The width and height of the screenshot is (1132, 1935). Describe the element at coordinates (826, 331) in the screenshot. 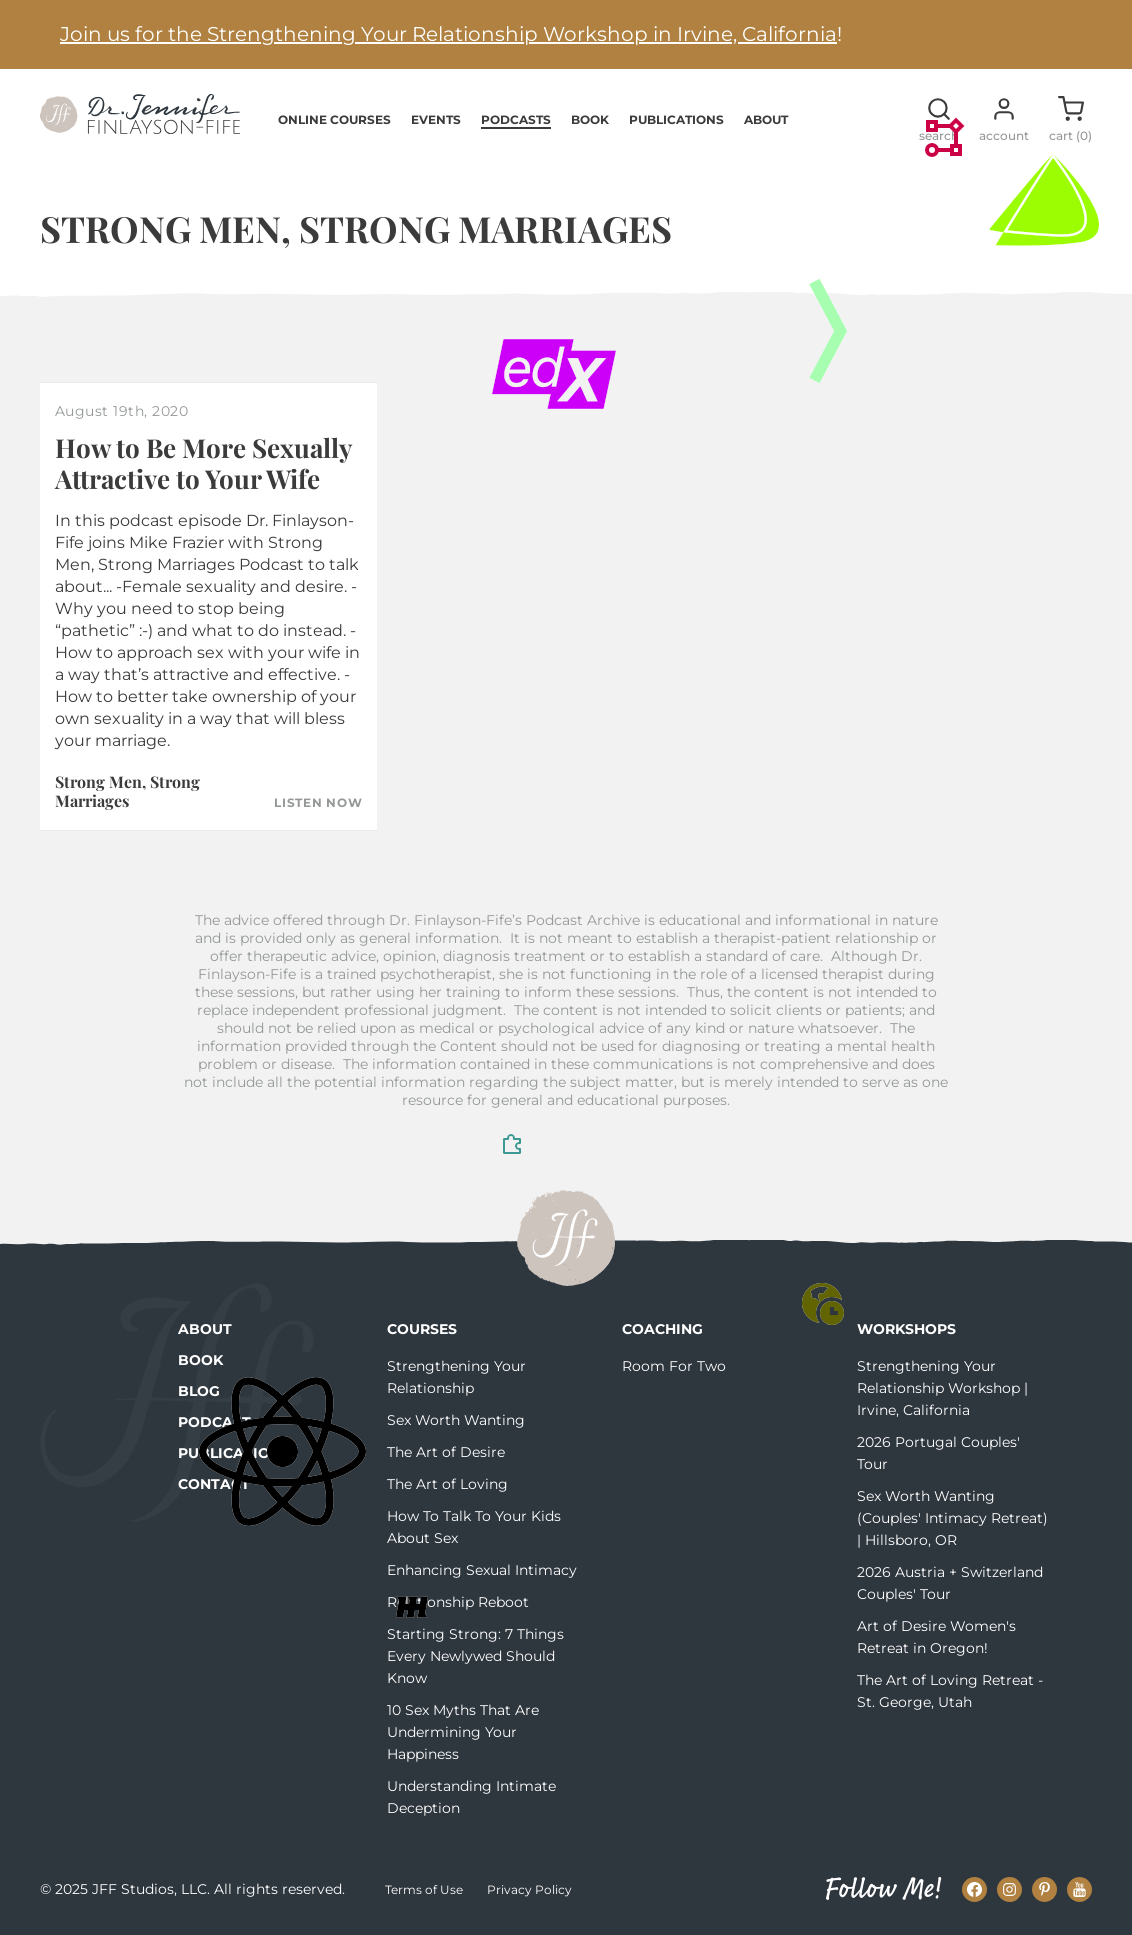

I see `navigate to the next item or page` at that location.